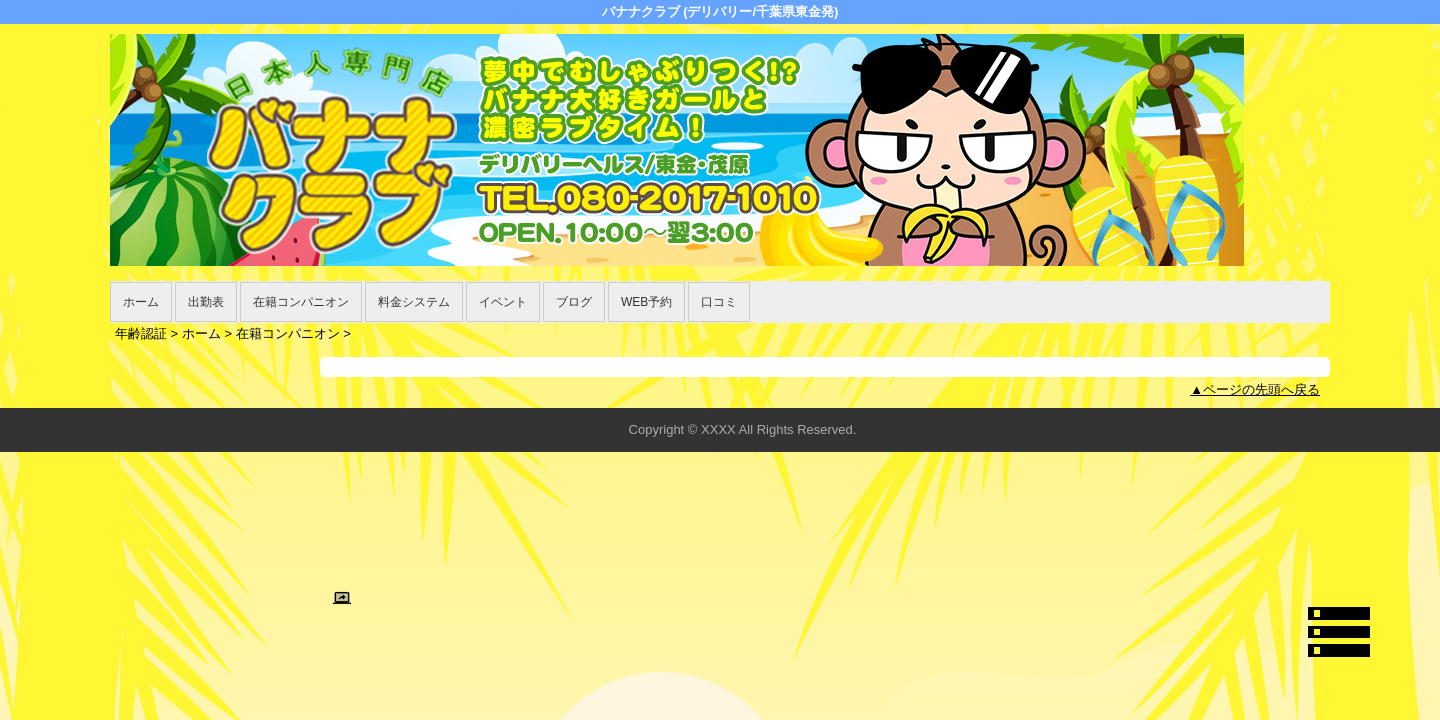  Describe the element at coordinates (1339, 632) in the screenshot. I see `access device storage settings` at that location.